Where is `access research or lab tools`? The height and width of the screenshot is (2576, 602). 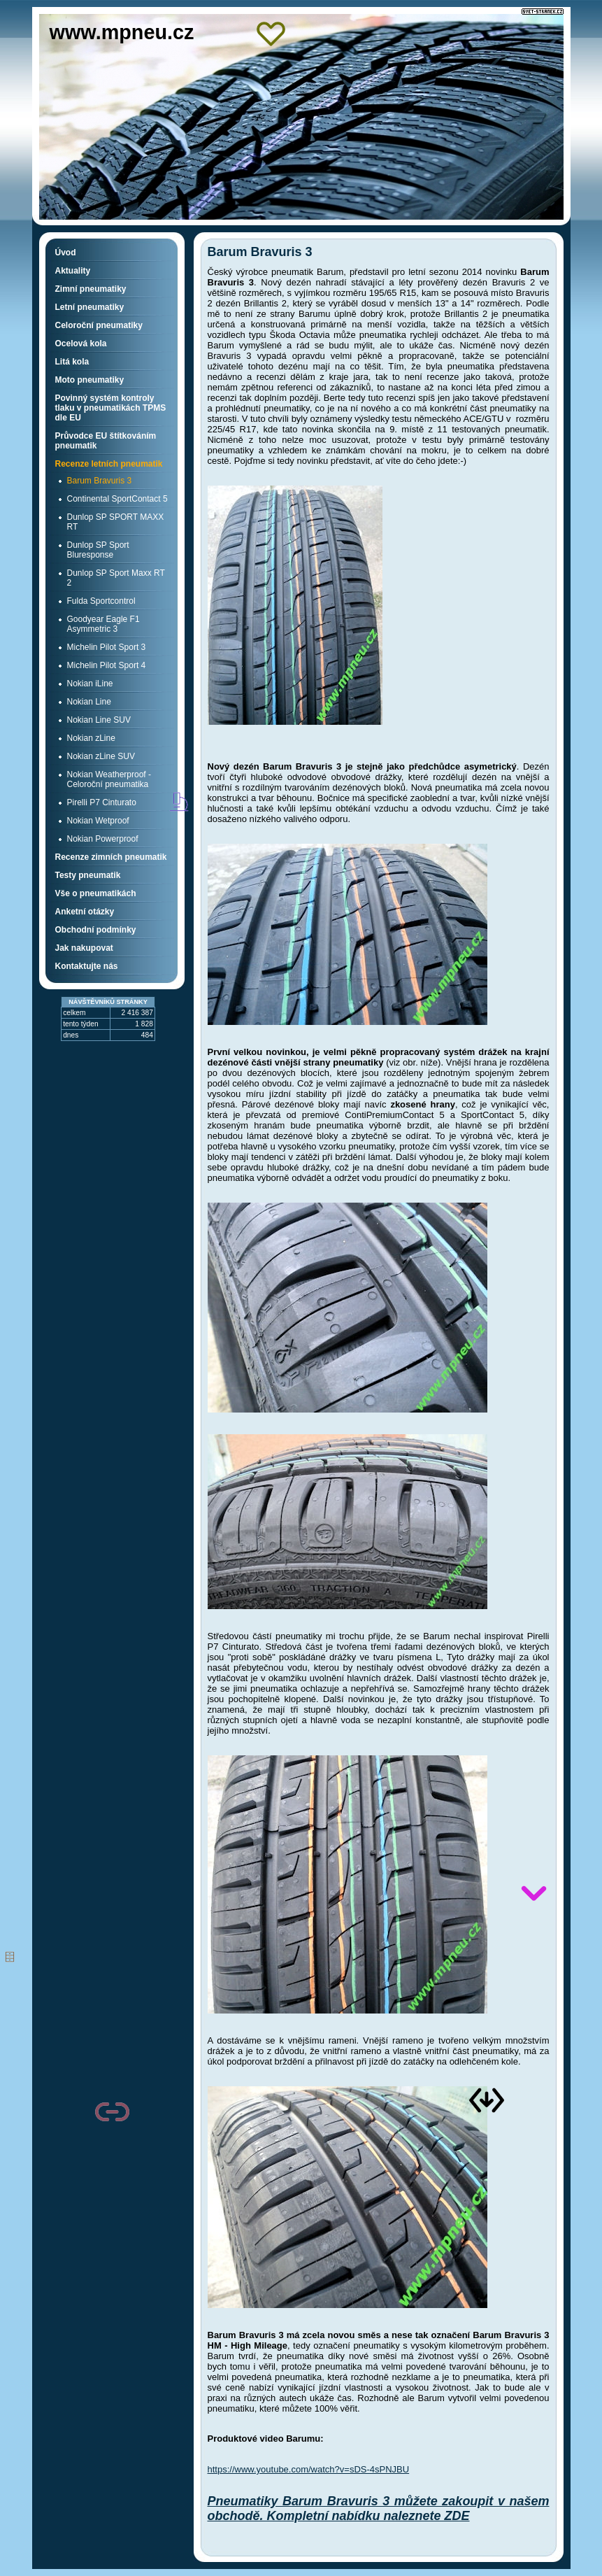 access research or lab tools is located at coordinates (179, 802).